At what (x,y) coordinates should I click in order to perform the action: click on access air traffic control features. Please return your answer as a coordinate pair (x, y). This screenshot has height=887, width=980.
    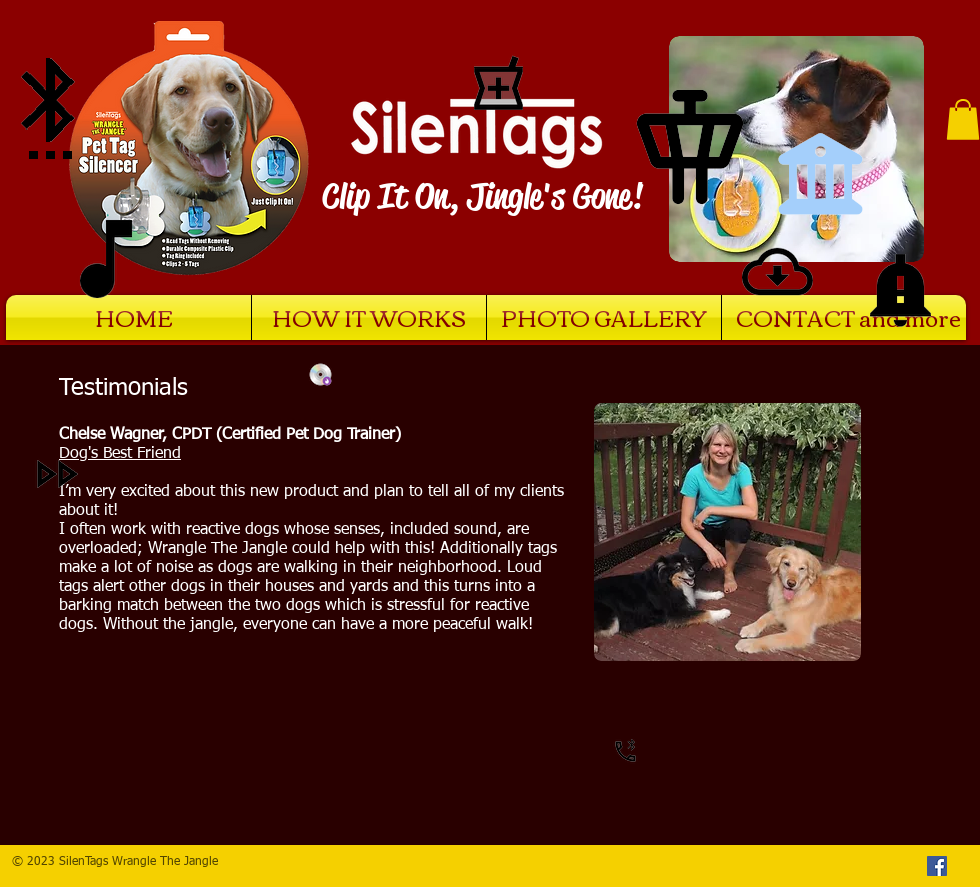
    Looking at the image, I should click on (690, 147).